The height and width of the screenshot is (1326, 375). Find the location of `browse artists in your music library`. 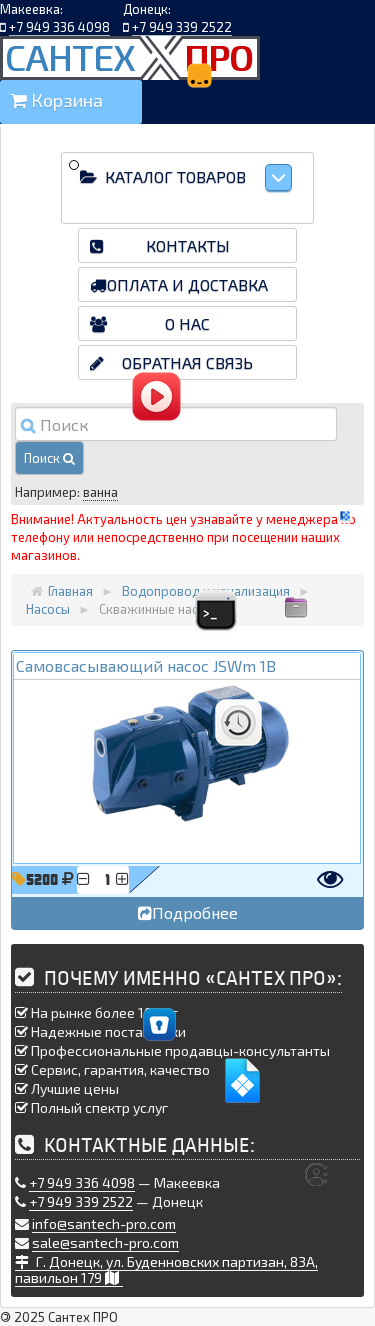

browse artists in your music library is located at coordinates (316, 1174).